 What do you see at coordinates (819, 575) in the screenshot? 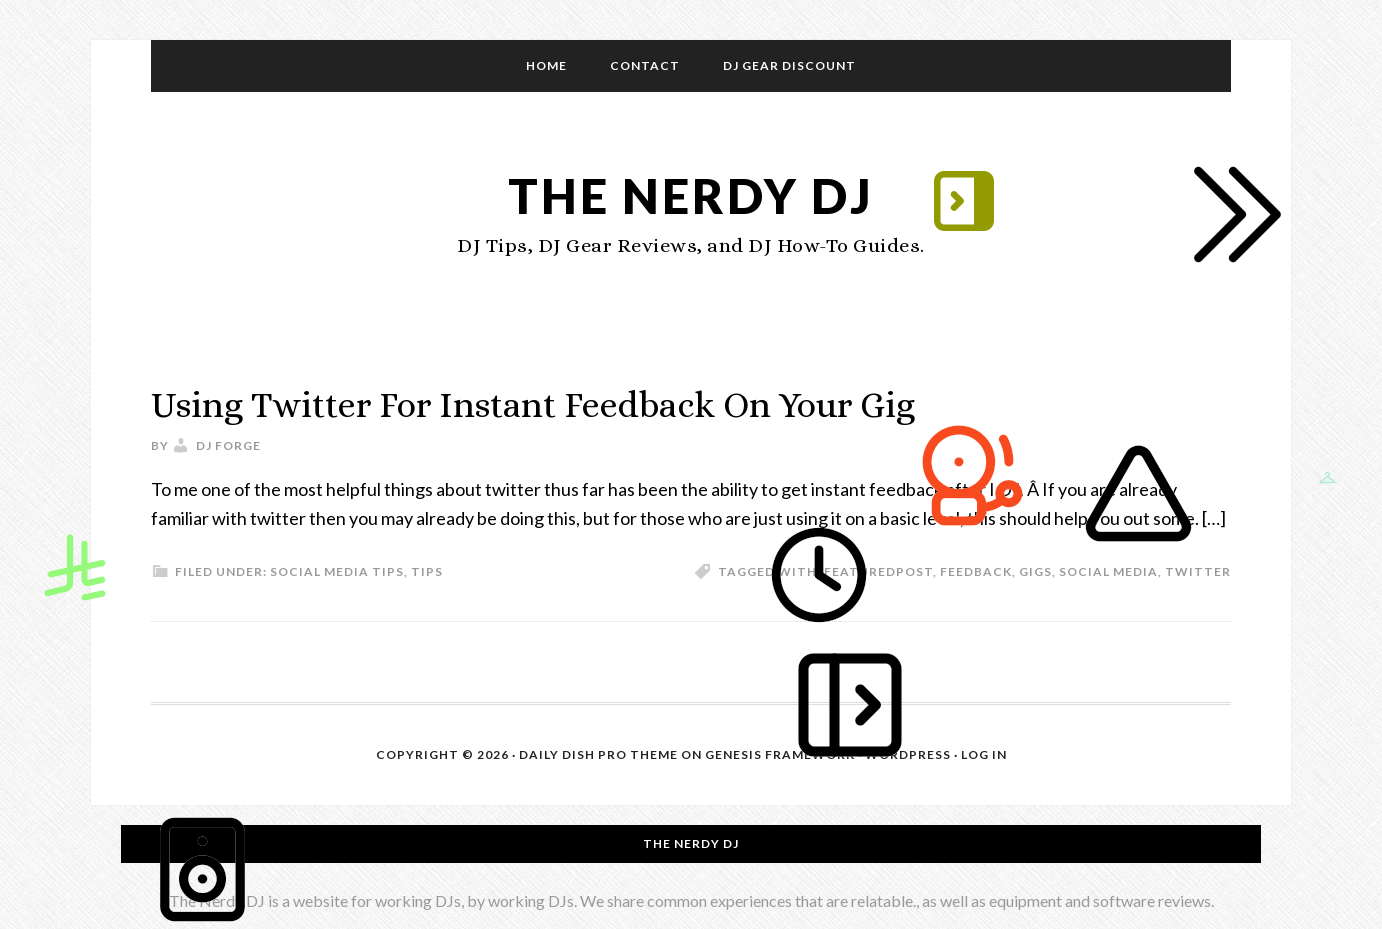
I see `view time or check the clock` at bounding box center [819, 575].